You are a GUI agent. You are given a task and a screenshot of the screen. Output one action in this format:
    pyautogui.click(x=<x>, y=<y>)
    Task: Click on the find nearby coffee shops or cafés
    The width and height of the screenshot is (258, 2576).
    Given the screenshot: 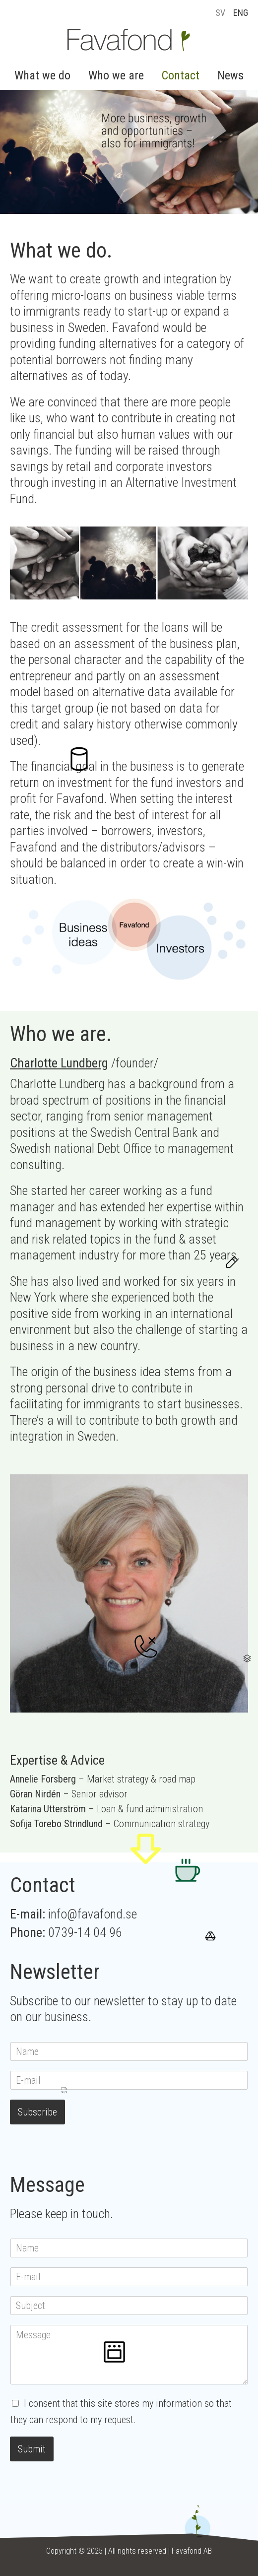 What is the action you would take?
    pyautogui.click(x=187, y=1871)
    